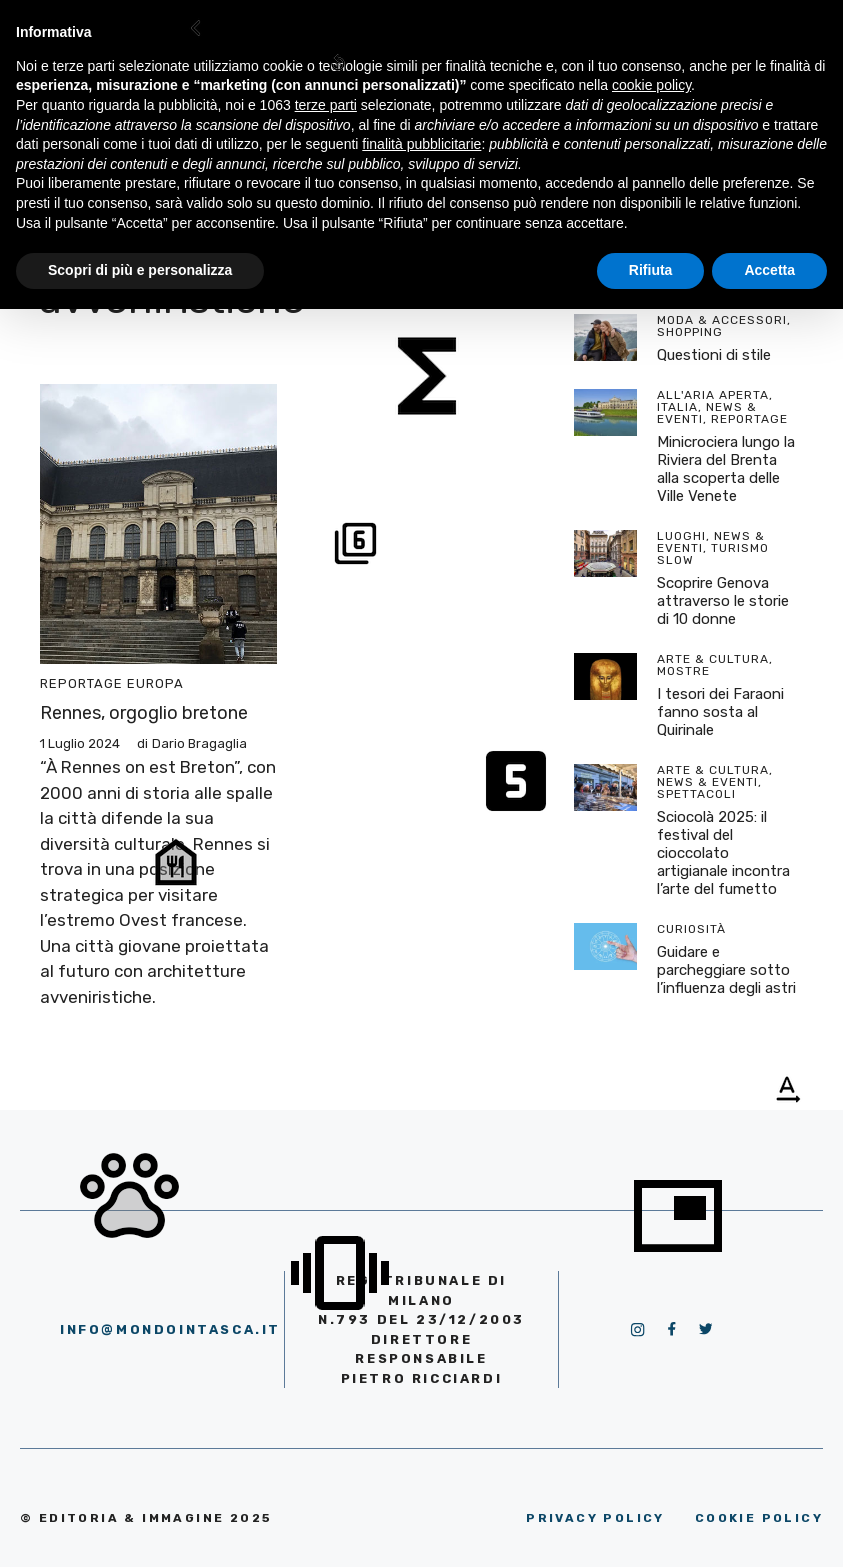  Describe the element at coordinates (176, 862) in the screenshot. I see `find nearby food banks or food assistance locations` at that location.